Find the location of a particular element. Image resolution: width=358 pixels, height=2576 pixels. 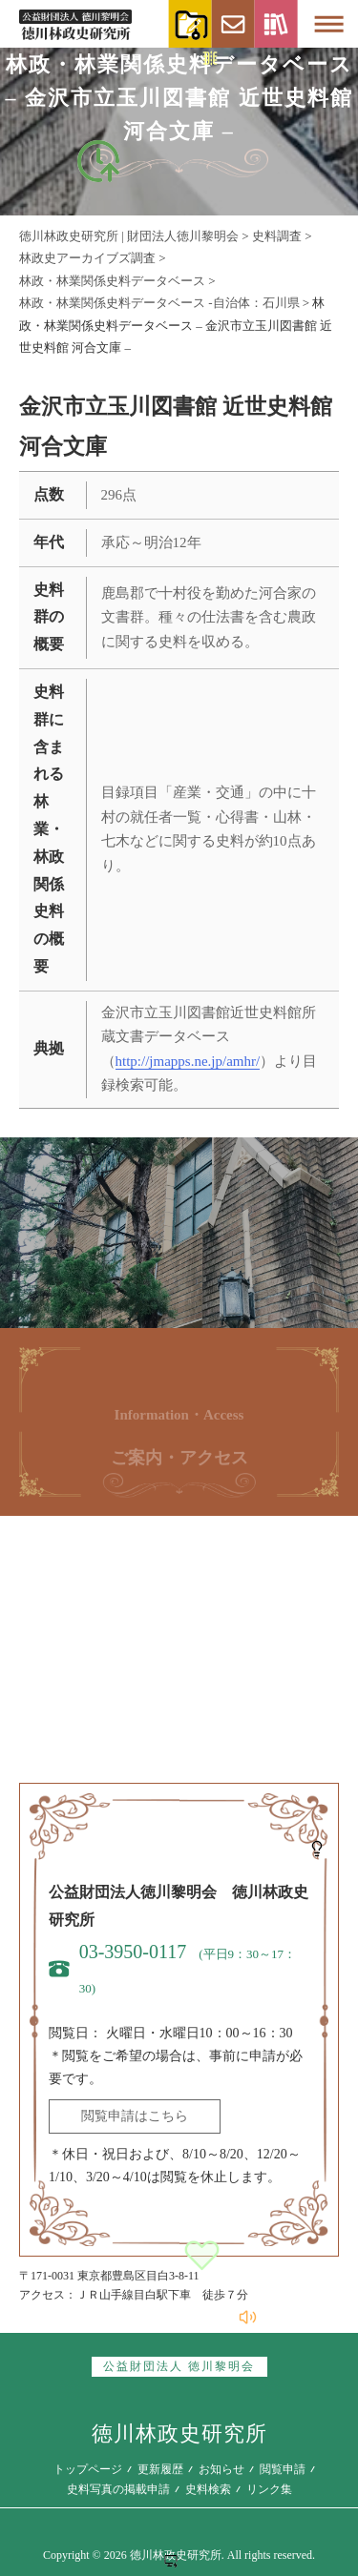

desktop power or energy settings is located at coordinates (171, 2561).